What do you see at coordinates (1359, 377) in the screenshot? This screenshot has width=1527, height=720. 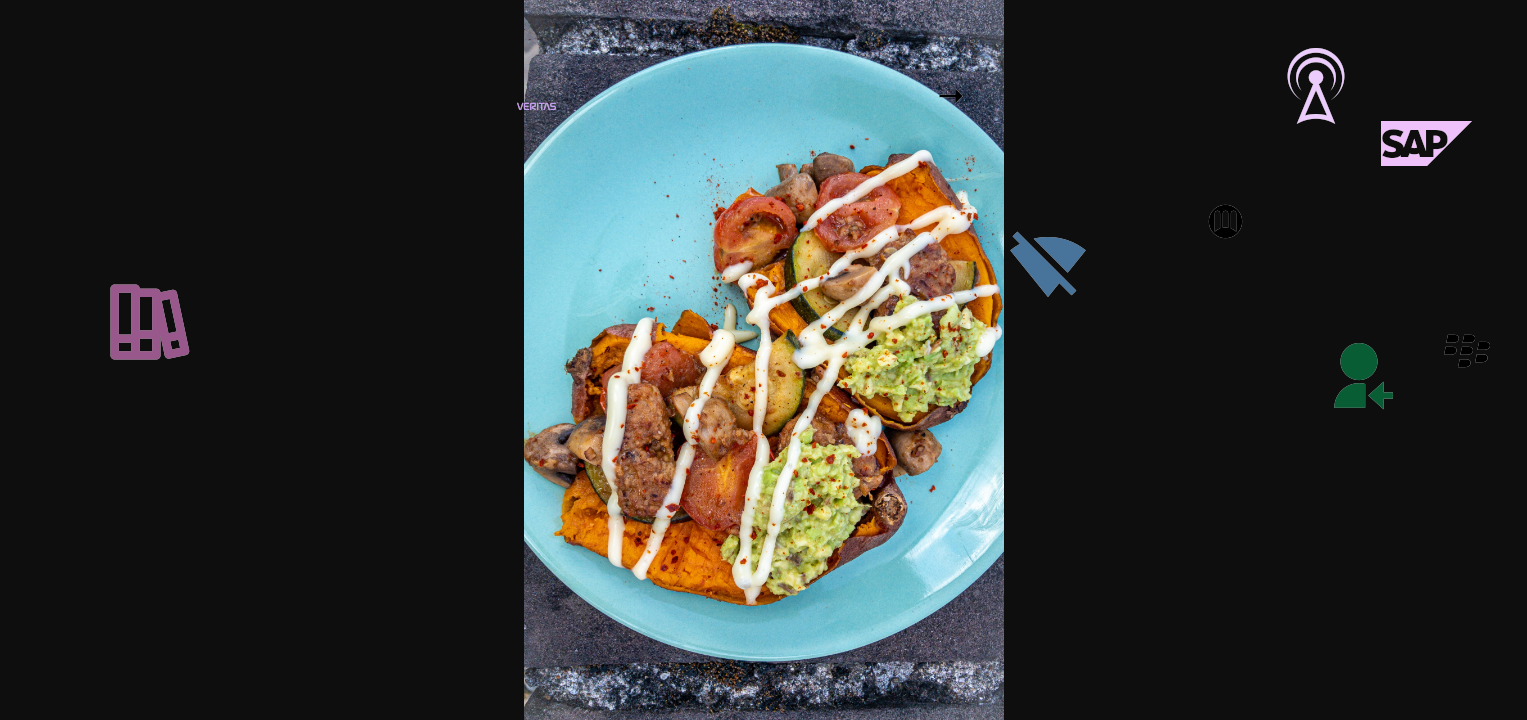 I see `incoming user request or invitation` at bounding box center [1359, 377].